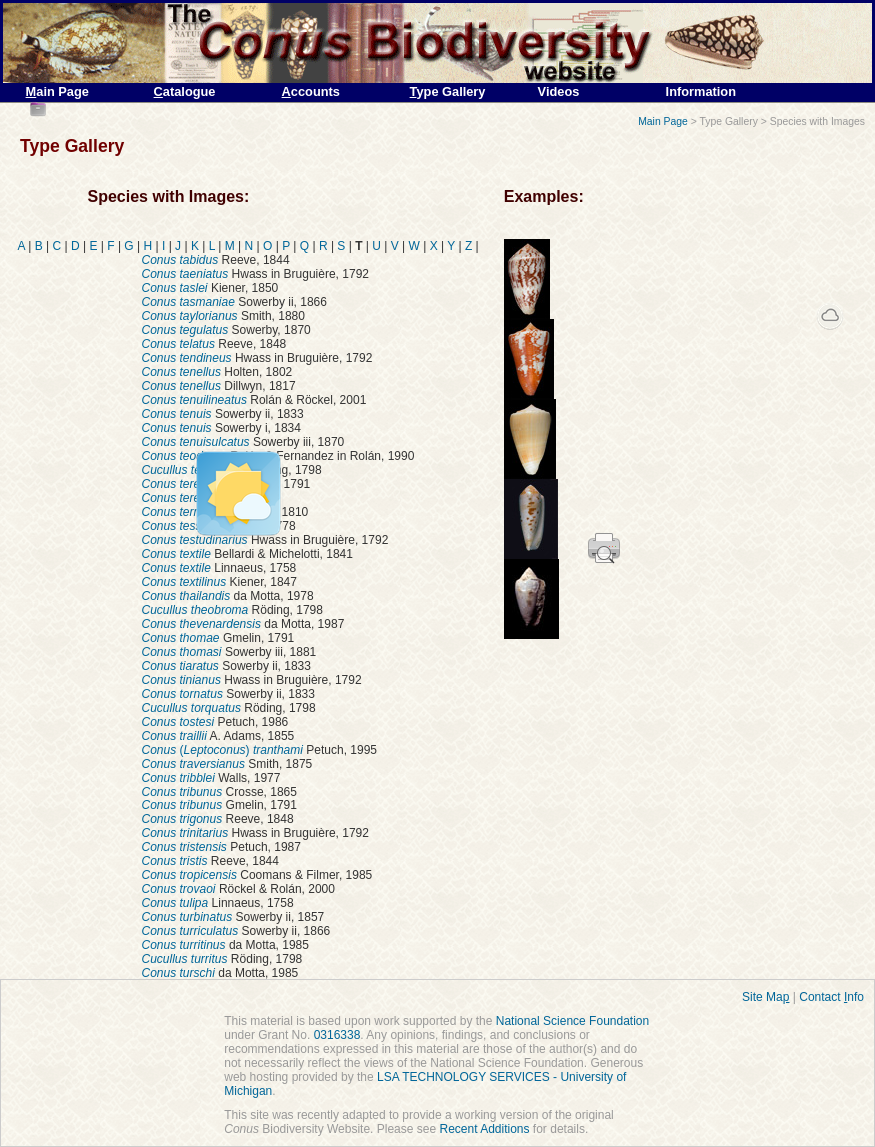  What do you see at coordinates (830, 316) in the screenshot?
I see `indicates file is synced with Dropbox cloud storage` at bounding box center [830, 316].